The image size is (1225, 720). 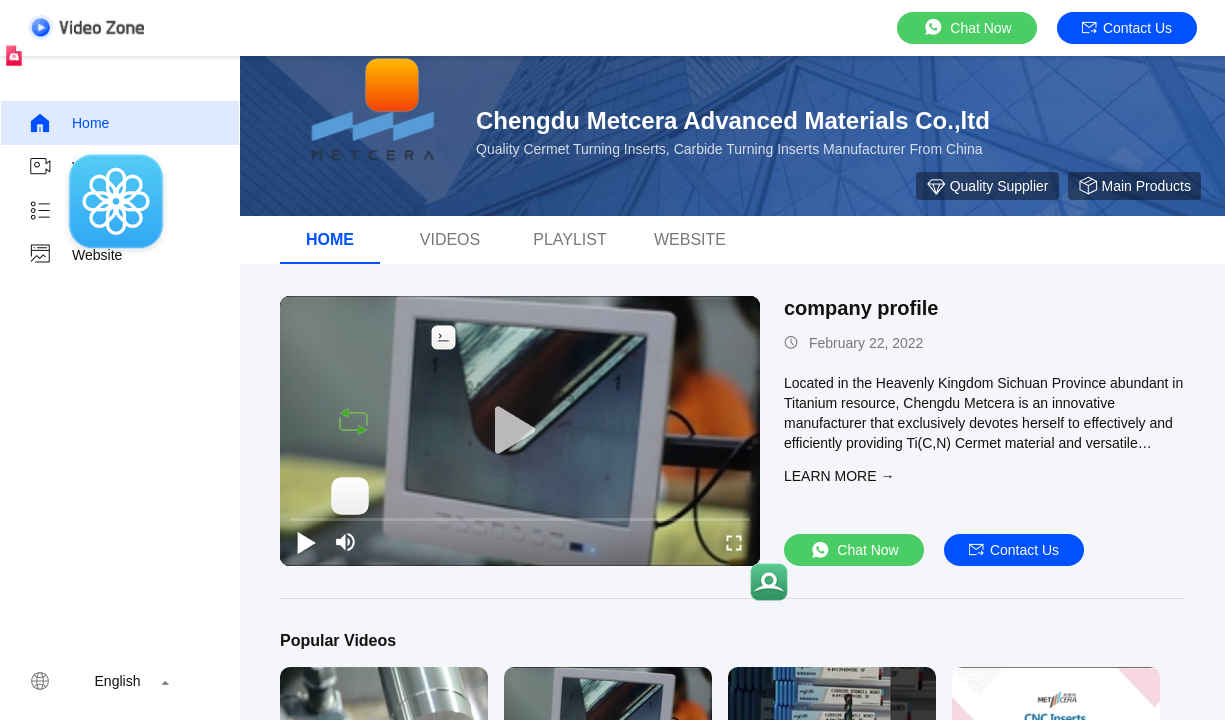 What do you see at coordinates (769, 582) in the screenshot?
I see `open renderdoc graphics debugging application` at bounding box center [769, 582].